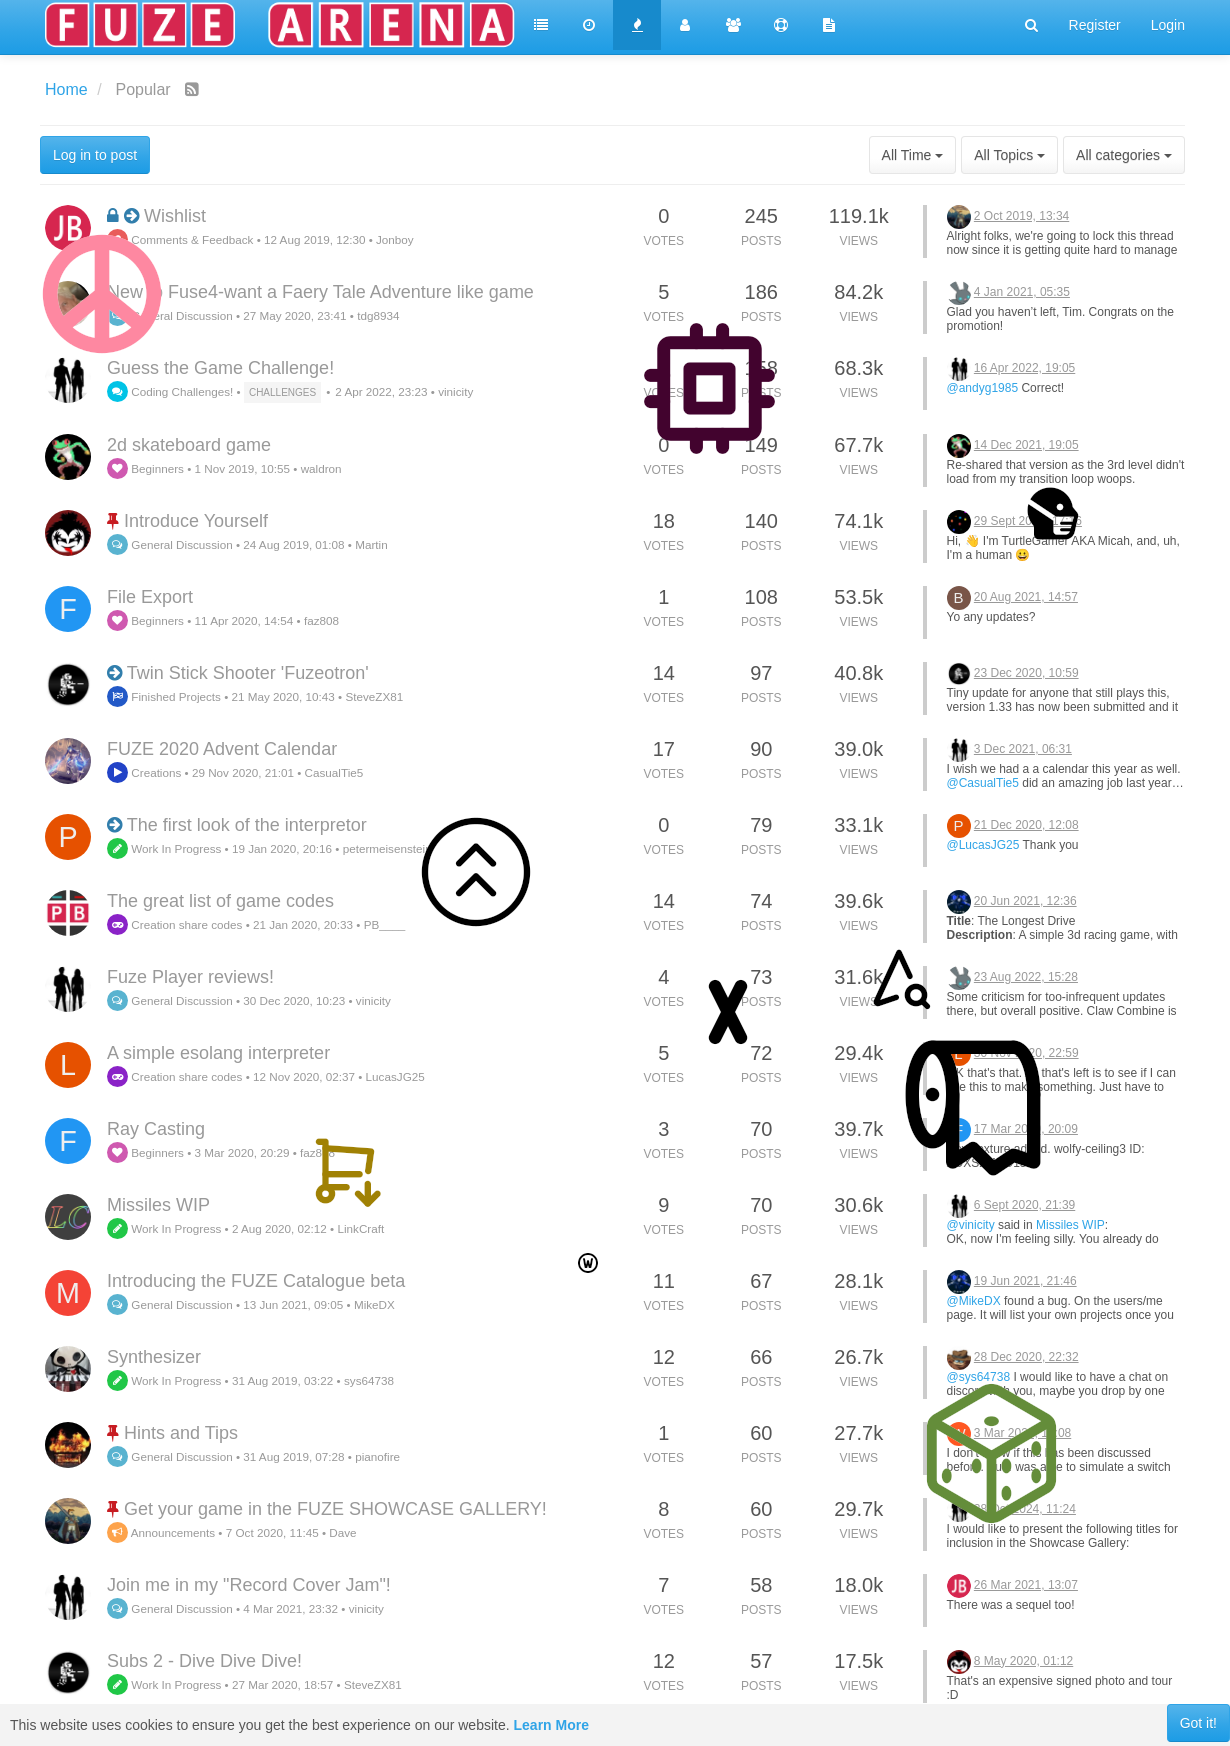 This screenshot has width=1230, height=1746. What do you see at coordinates (973, 1108) in the screenshot?
I see `indicates restroom or bathroom location` at bounding box center [973, 1108].